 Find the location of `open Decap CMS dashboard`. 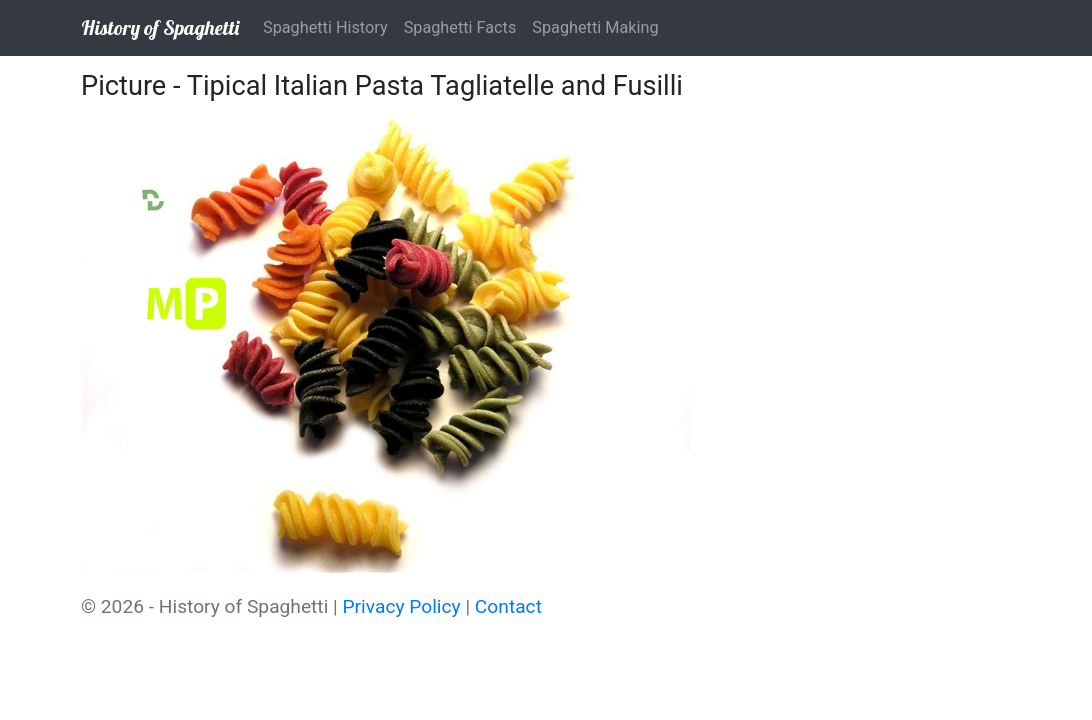

open Decap CMS dashboard is located at coordinates (153, 200).